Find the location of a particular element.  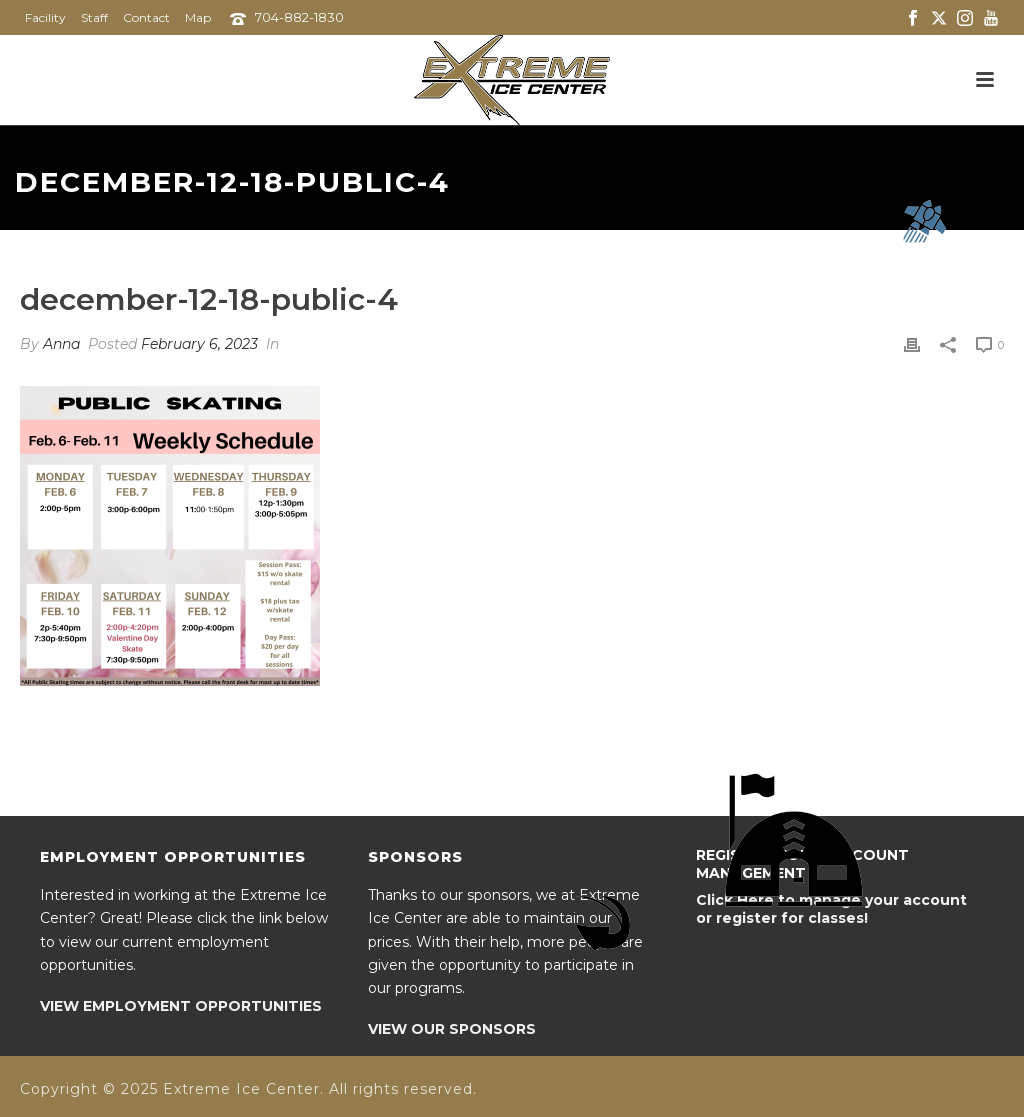

activate jetpack or boost ability is located at coordinates (925, 221).